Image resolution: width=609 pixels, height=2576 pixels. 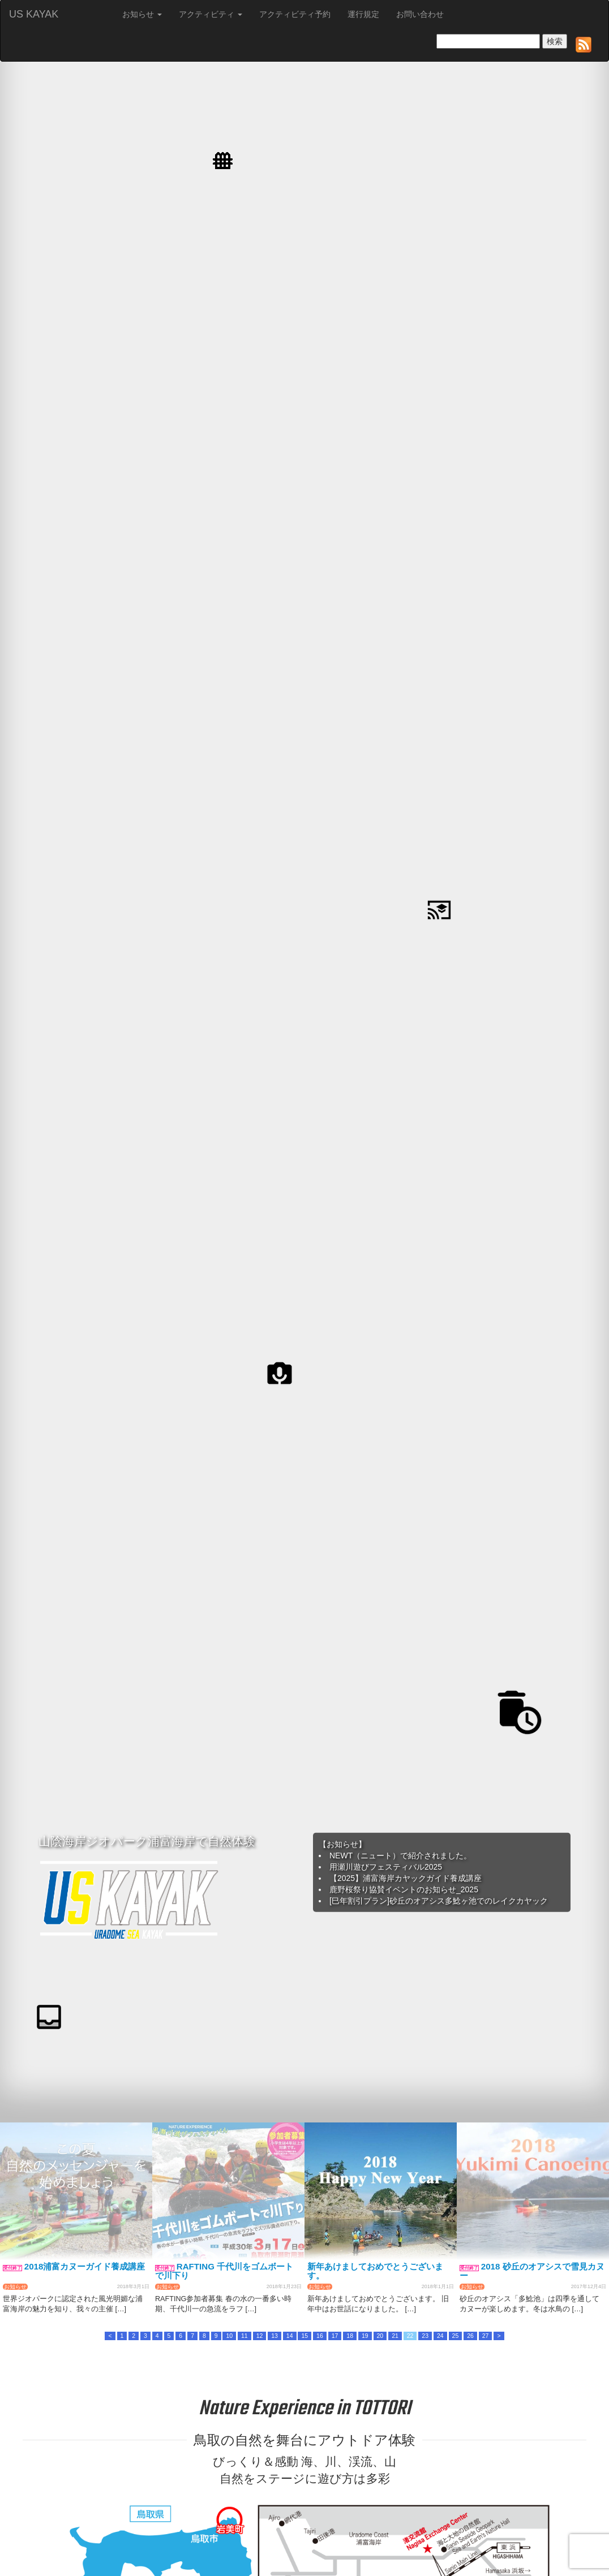 I want to click on enable auto-delete for messages or files, so click(x=520, y=1712).